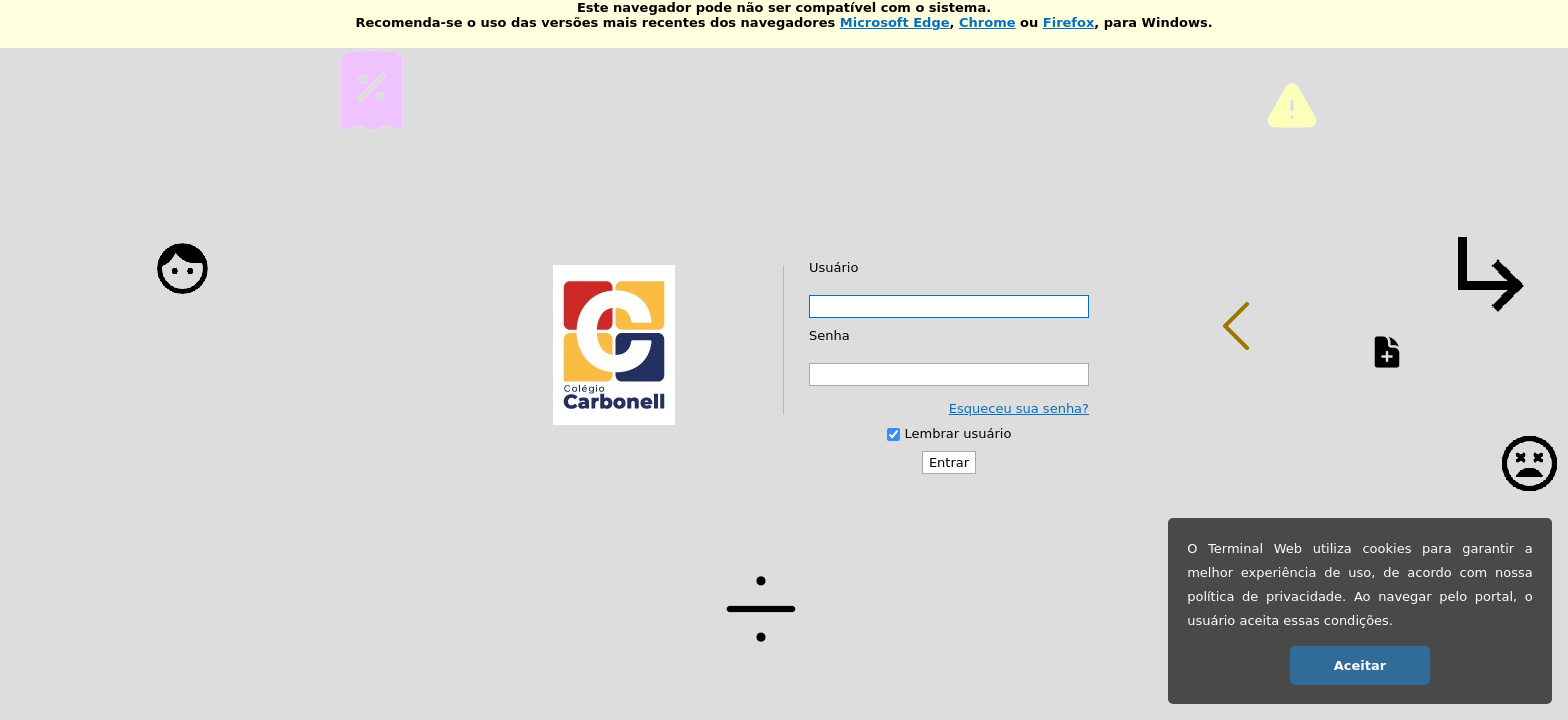 Image resolution: width=1568 pixels, height=720 pixels. What do you see at coordinates (1292, 108) in the screenshot?
I see `indicates a warning or caution state` at bounding box center [1292, 108].